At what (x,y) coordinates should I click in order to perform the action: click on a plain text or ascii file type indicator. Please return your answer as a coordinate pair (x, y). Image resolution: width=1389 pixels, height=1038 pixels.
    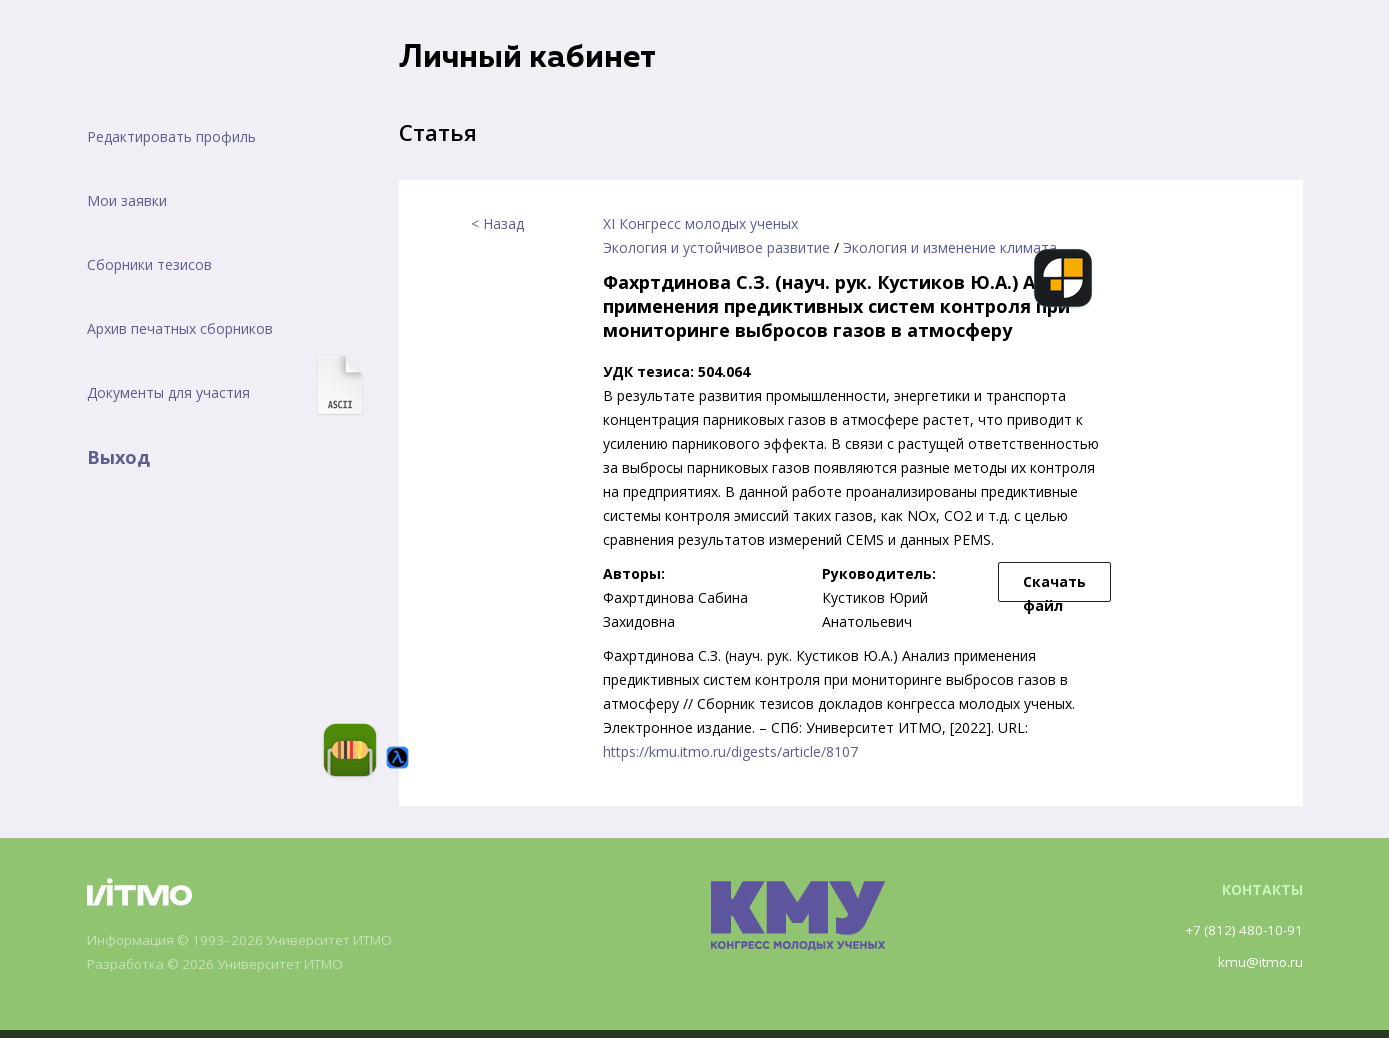
    Looking at the image, I should click on (340, 386).